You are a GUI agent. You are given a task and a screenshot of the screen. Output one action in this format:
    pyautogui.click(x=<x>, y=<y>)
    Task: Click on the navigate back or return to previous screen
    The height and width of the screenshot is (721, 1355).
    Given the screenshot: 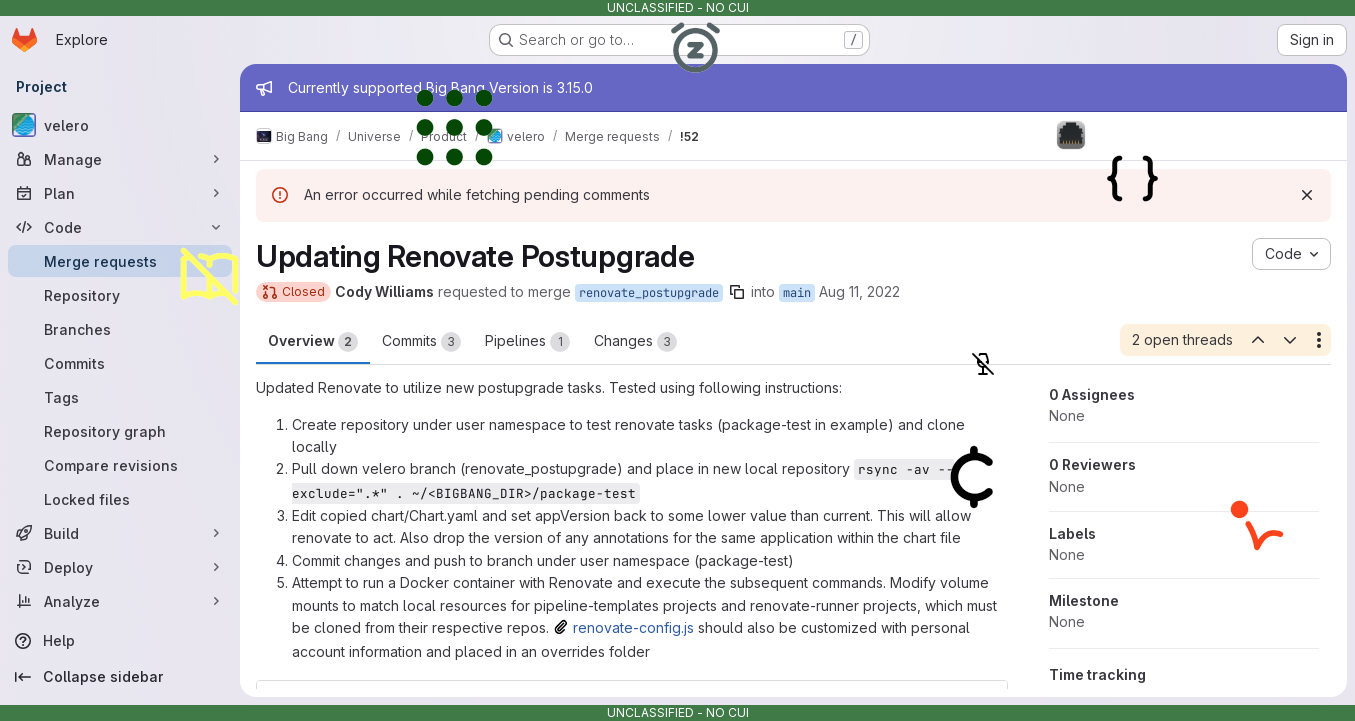 What is the action you would take?
    pyautogui.click(x=1257, y=524)
    